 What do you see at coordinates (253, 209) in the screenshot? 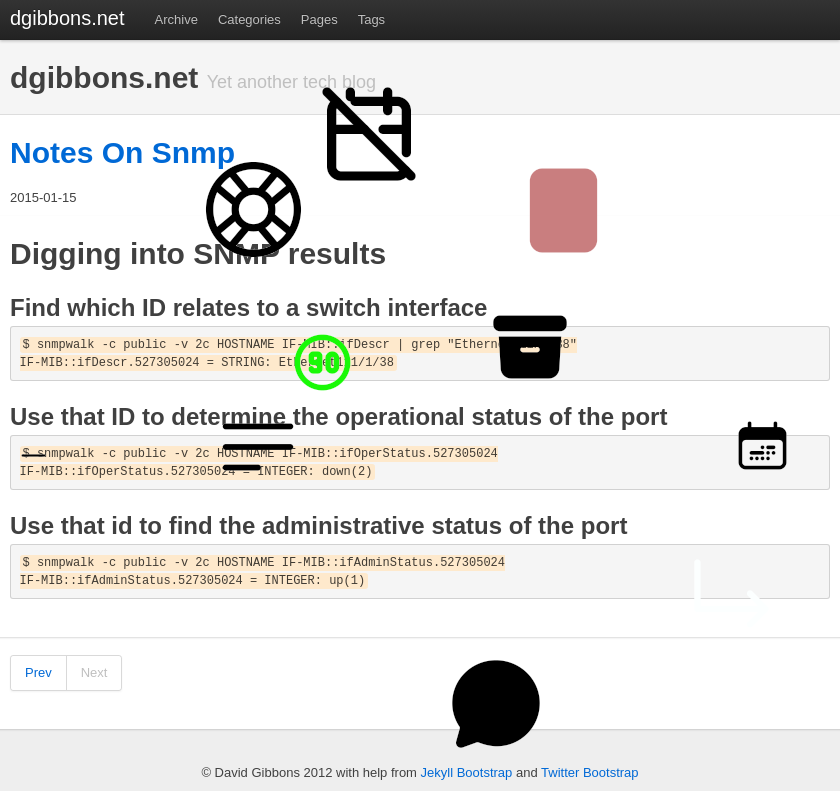
I see `access help or support` at bounding box center [253, 209].